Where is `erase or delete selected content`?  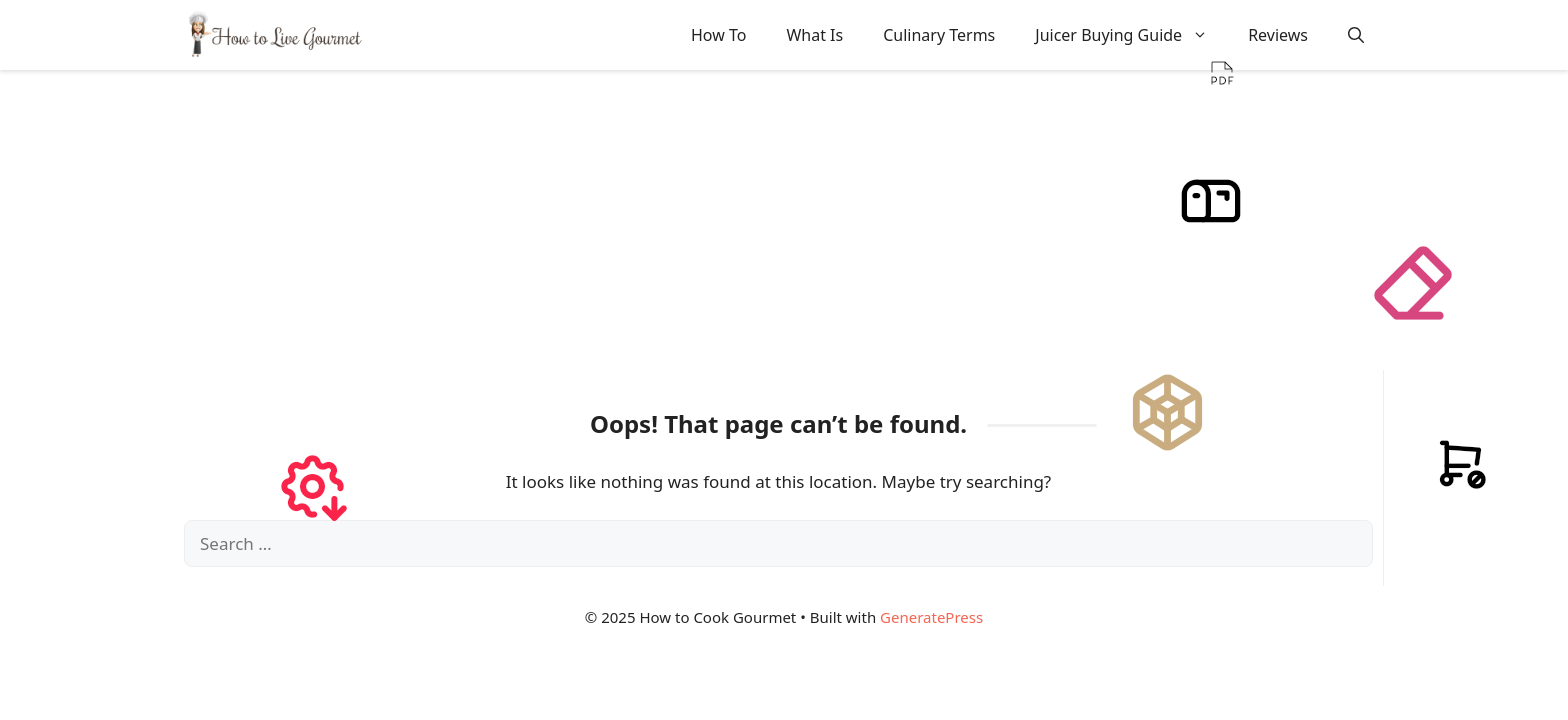 erase or delete selected content is located at coordinates (1411, 283).